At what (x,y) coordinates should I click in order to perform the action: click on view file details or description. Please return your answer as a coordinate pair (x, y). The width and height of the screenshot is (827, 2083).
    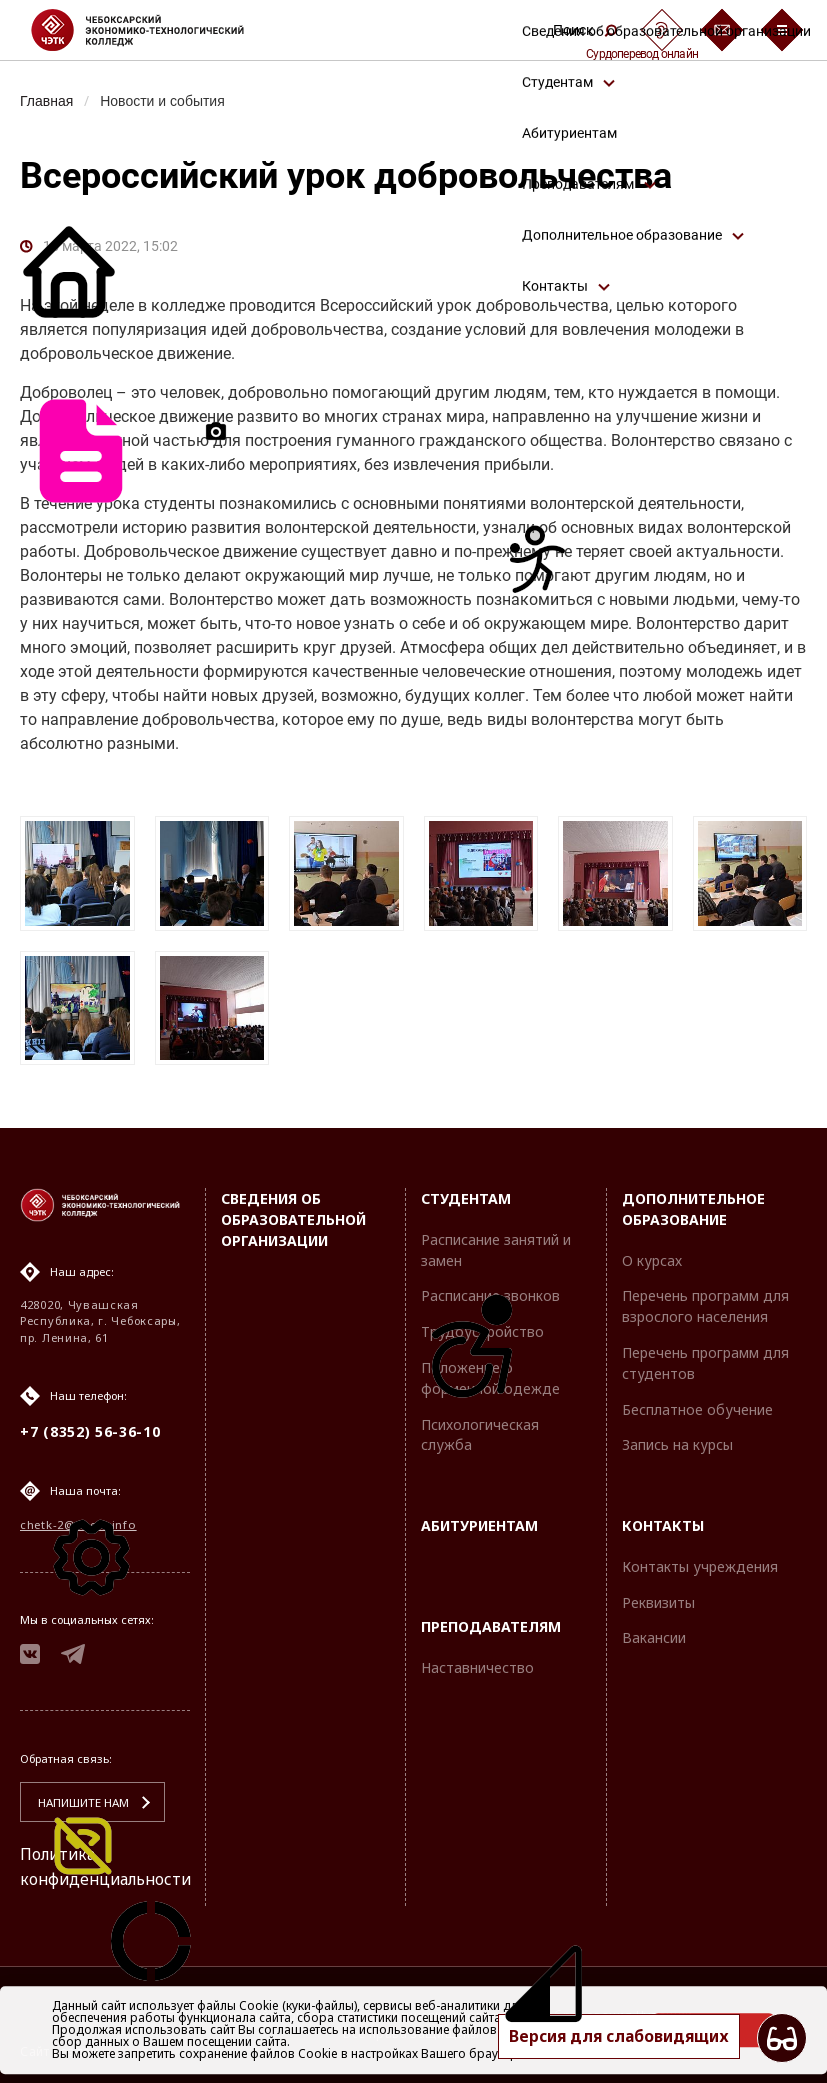
    Looking at the image, I should click on (81, 451).